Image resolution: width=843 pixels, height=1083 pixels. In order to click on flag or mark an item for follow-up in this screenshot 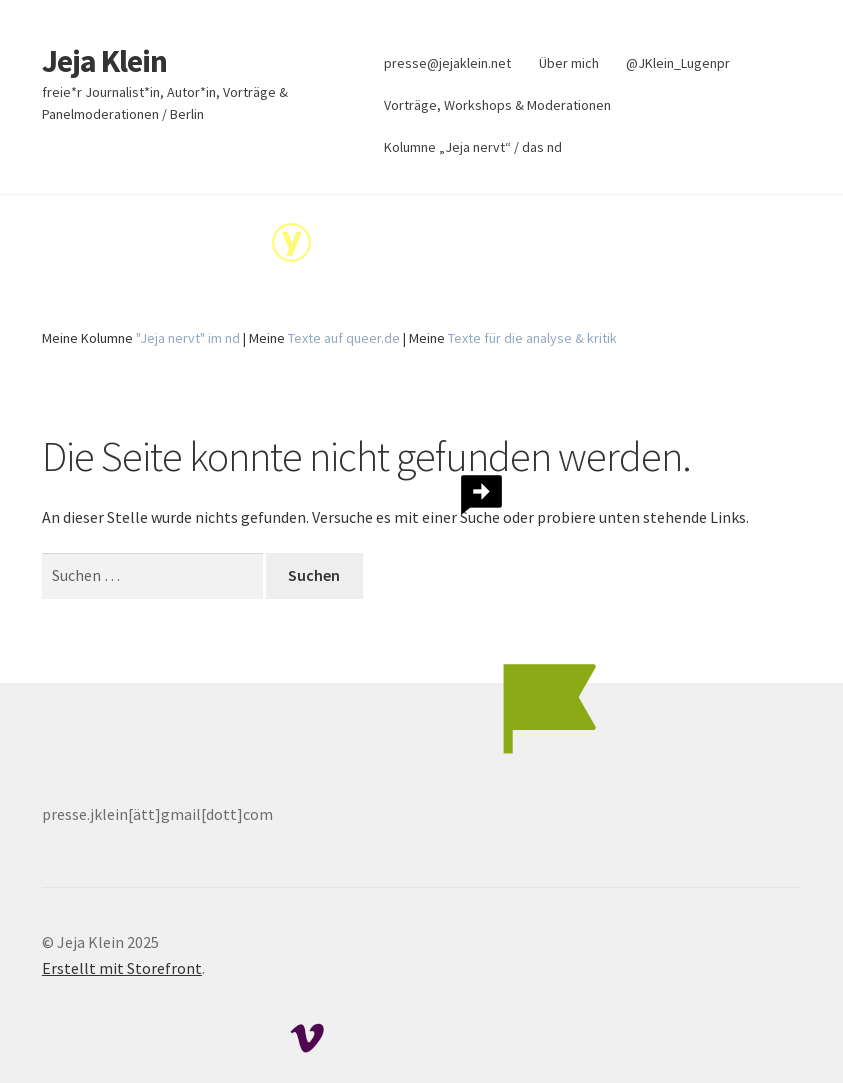, I will do `click(550, 706)`.